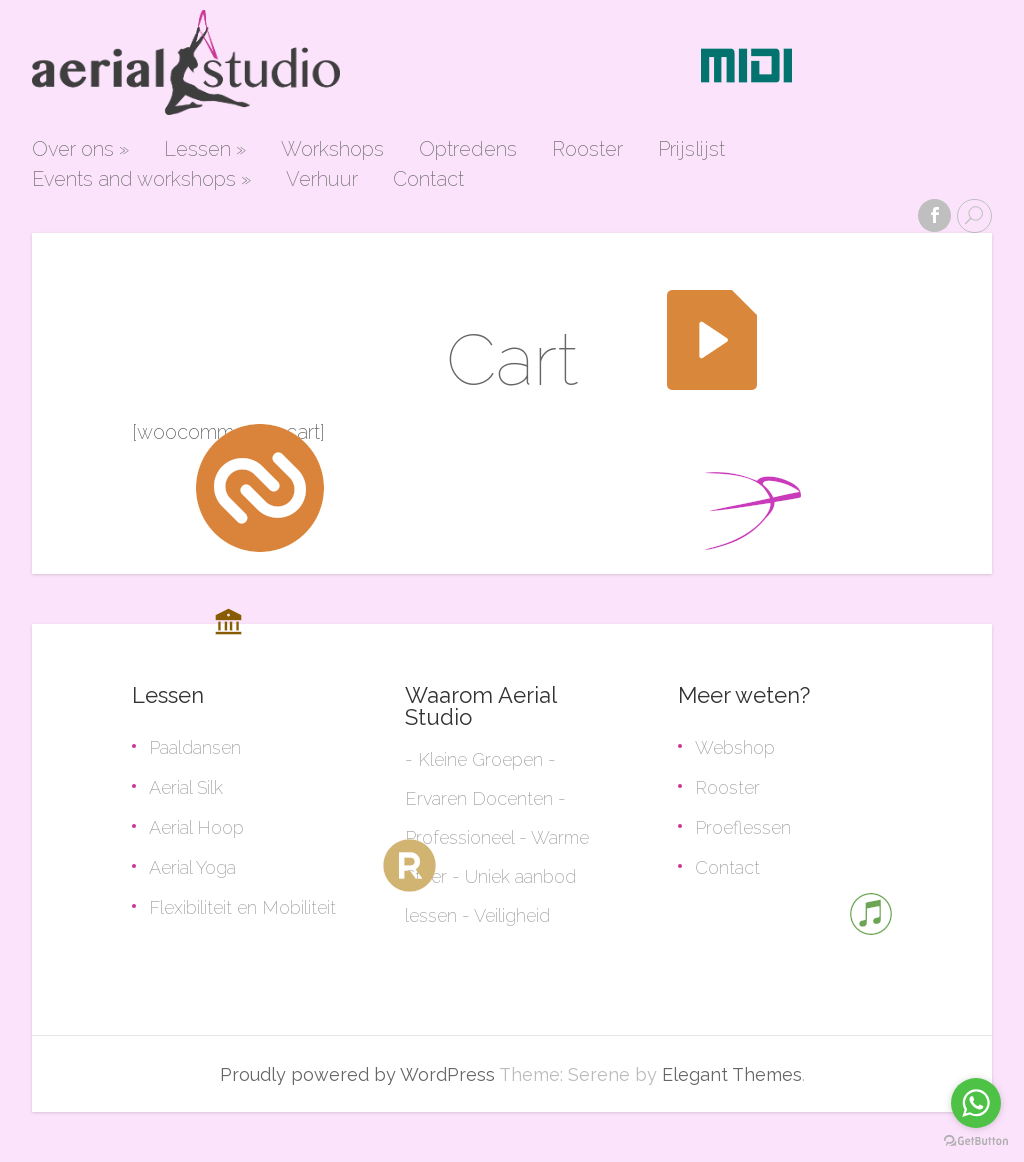  Describe the element at coordinates (746, 65) in the screenshot. I see `midi audio format or protocol indicator` at that location.